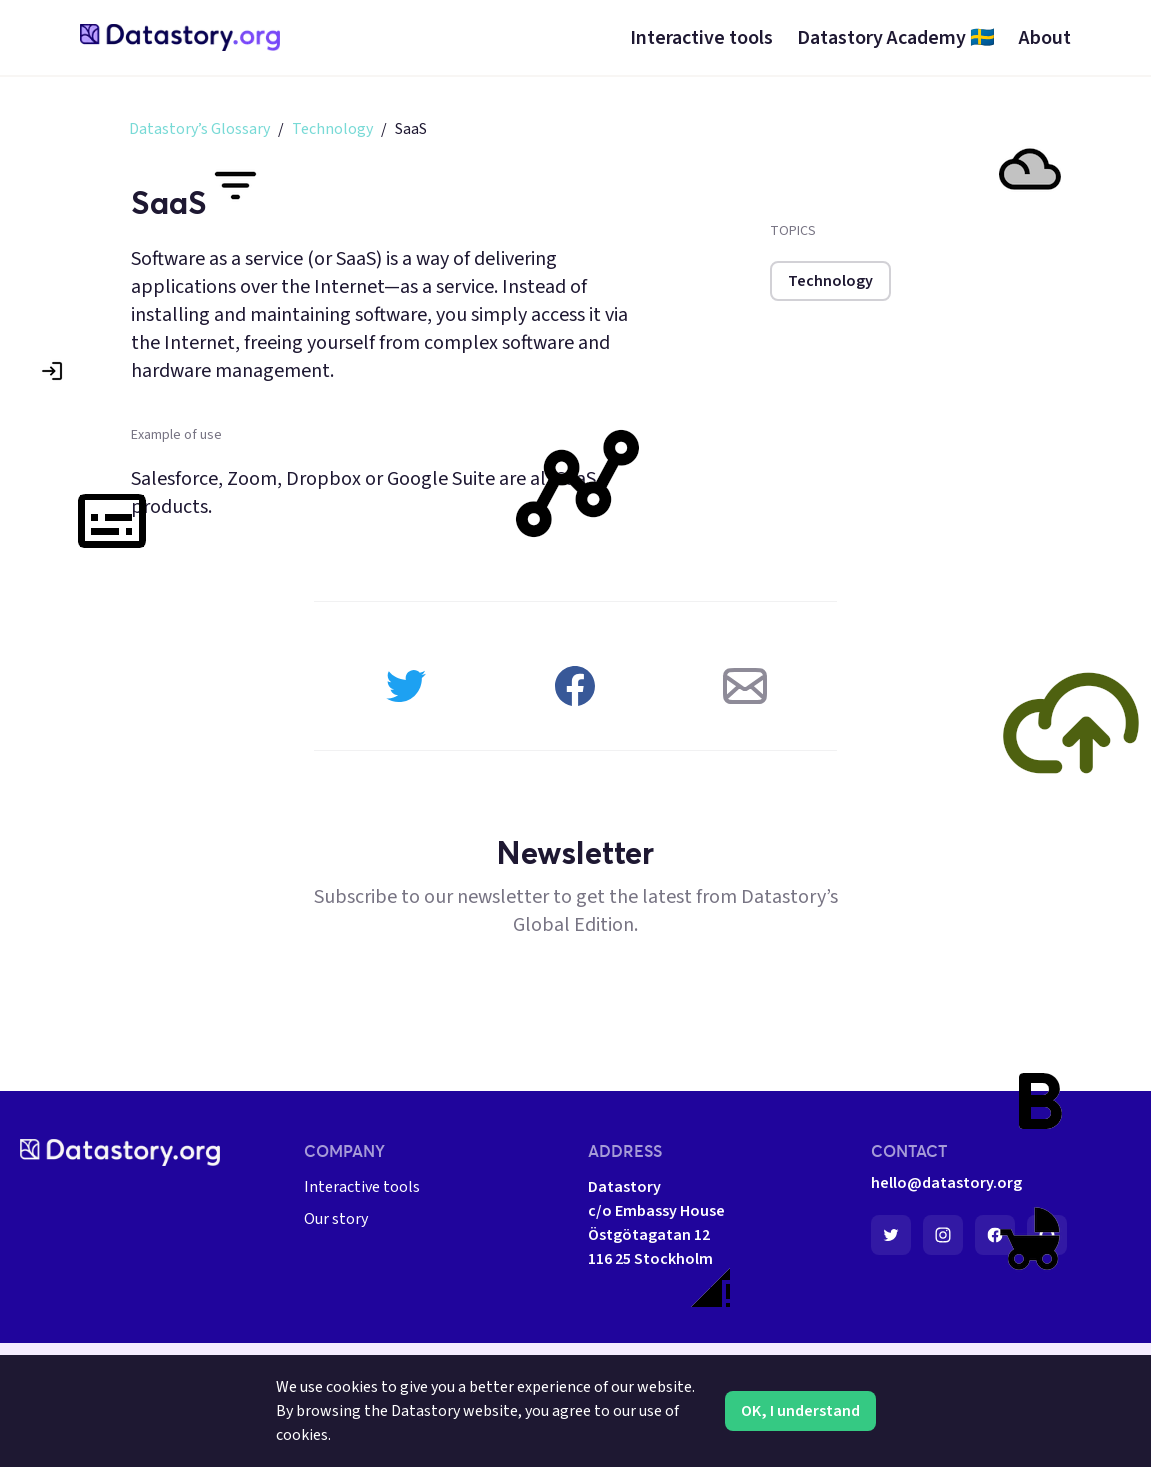 This screenshot has height=1467, width=1151. What do you see at coordinates (1030, 169) in the screenshot?
I see `view cloud storage` at bounding box center [1030, 169].